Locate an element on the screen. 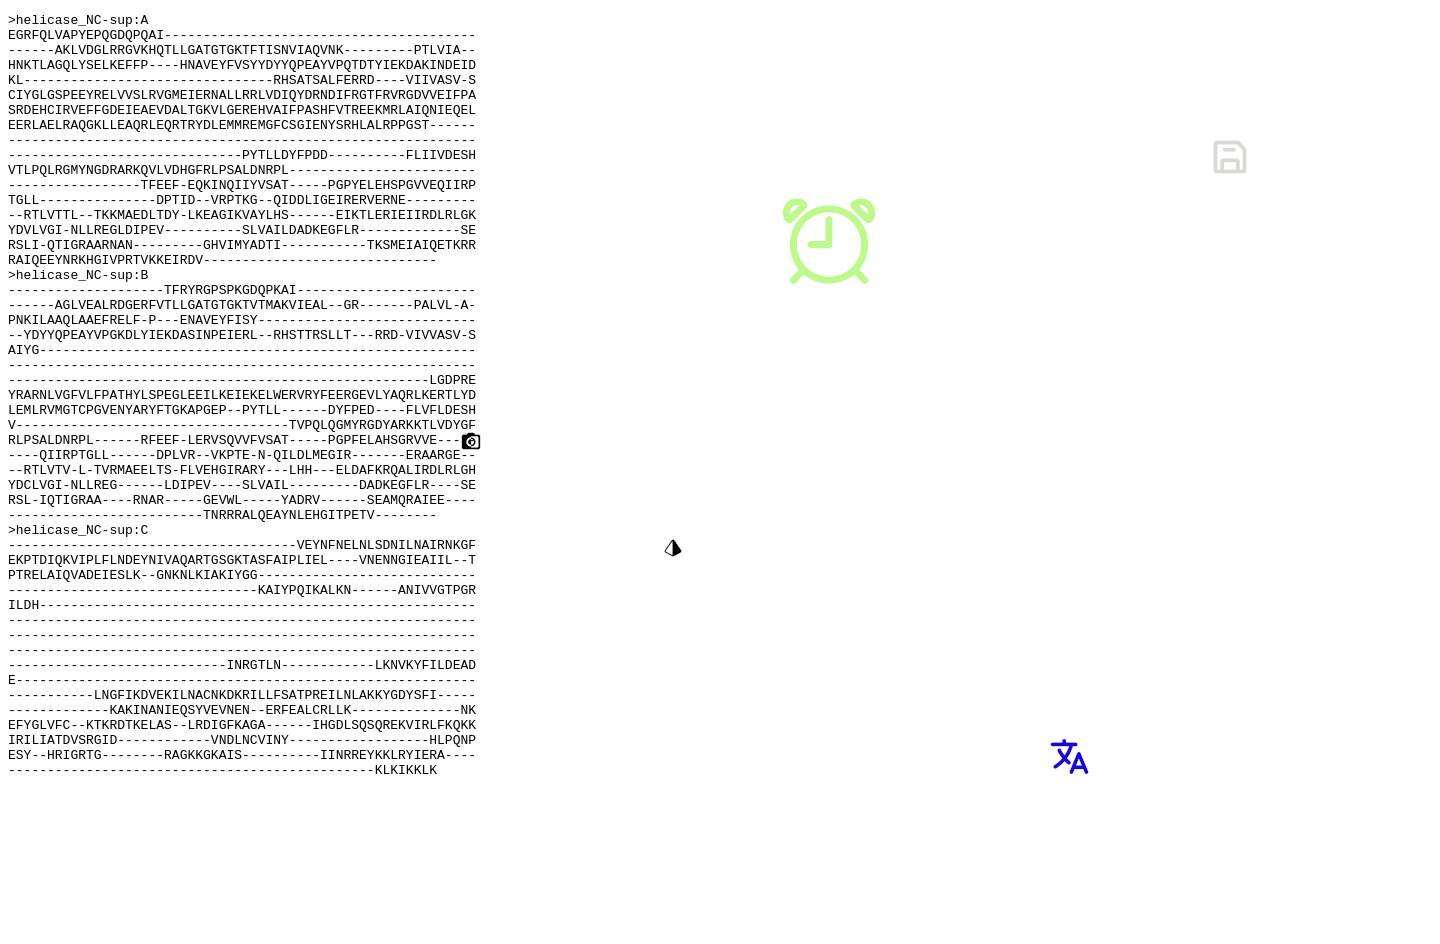 This screenshot has width=1440, height=944. set or manage alarms is located at coordinates (829, 241).